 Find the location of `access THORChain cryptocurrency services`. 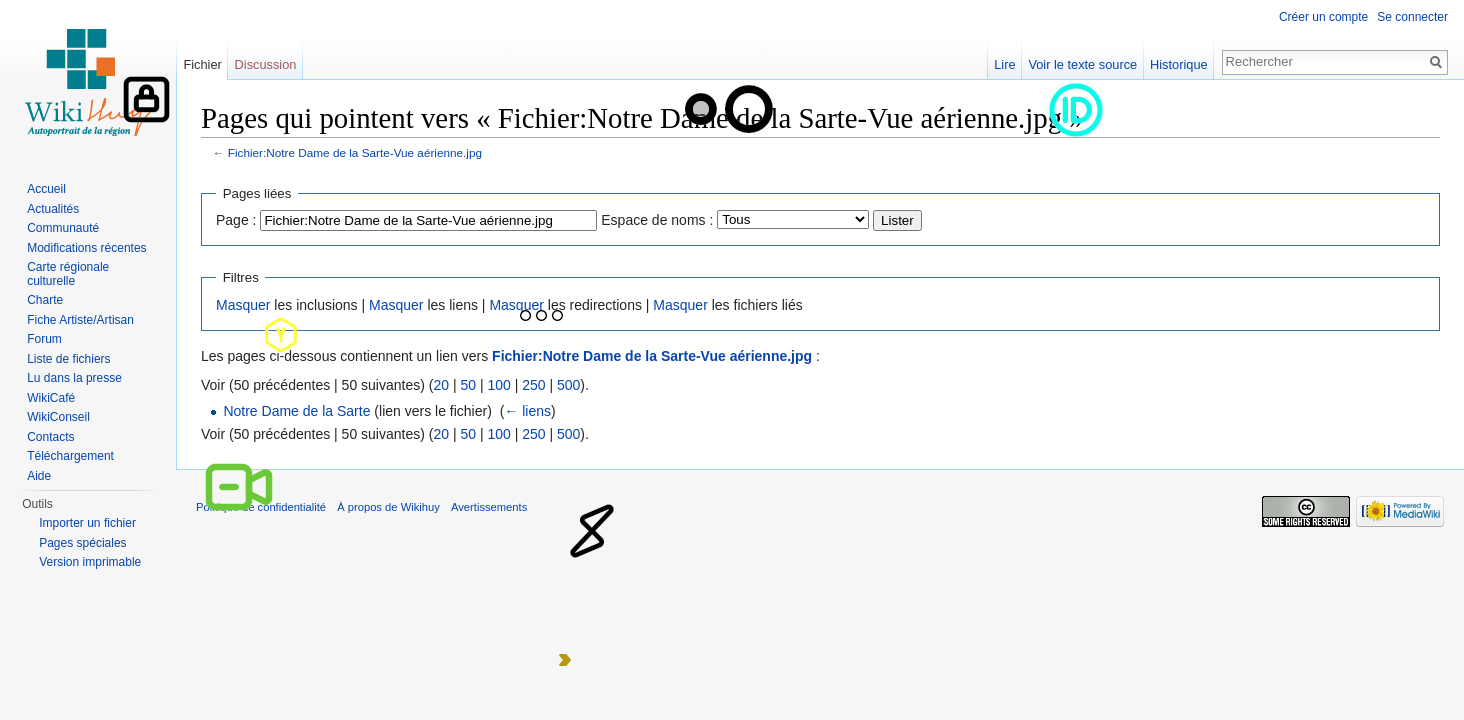

access THORChain cryptocurrency services is located at coordinates (592, 531).